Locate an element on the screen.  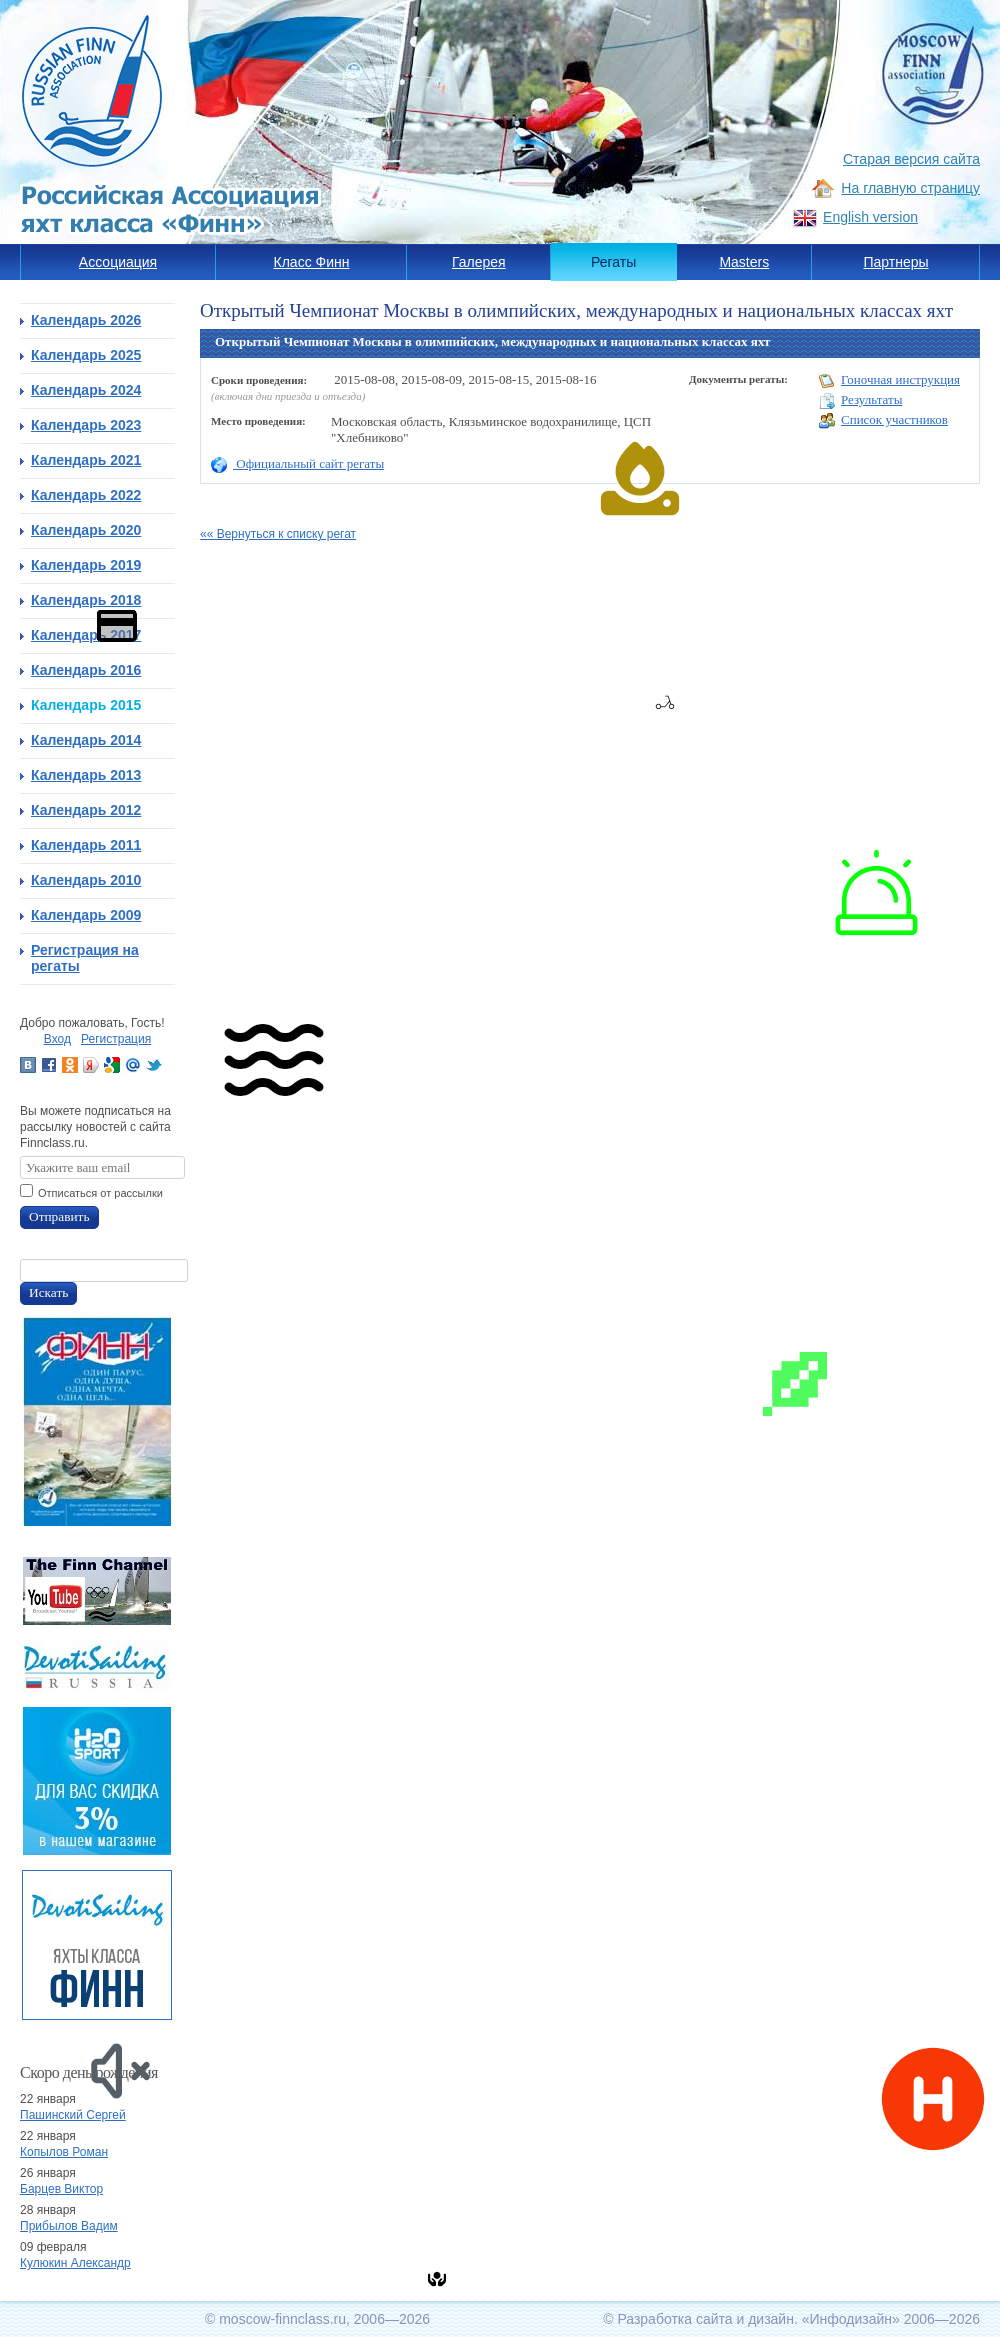
mintbit brand logo is located at coordinates (795, 1384).